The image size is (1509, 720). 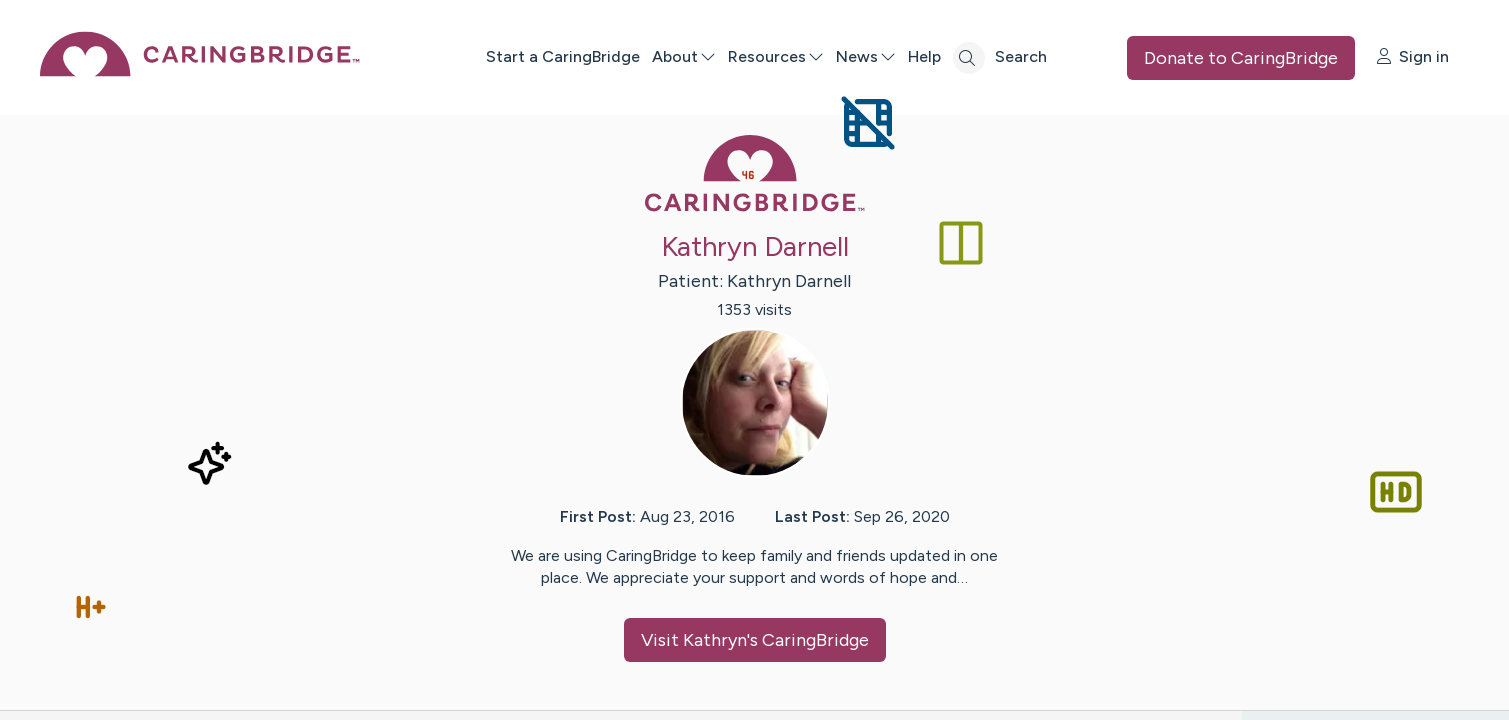 What do you see at coordinates (748, 175) in the screenshot?
I see `displays the number 46 as a label or badge` at bounding box center [748, 175].